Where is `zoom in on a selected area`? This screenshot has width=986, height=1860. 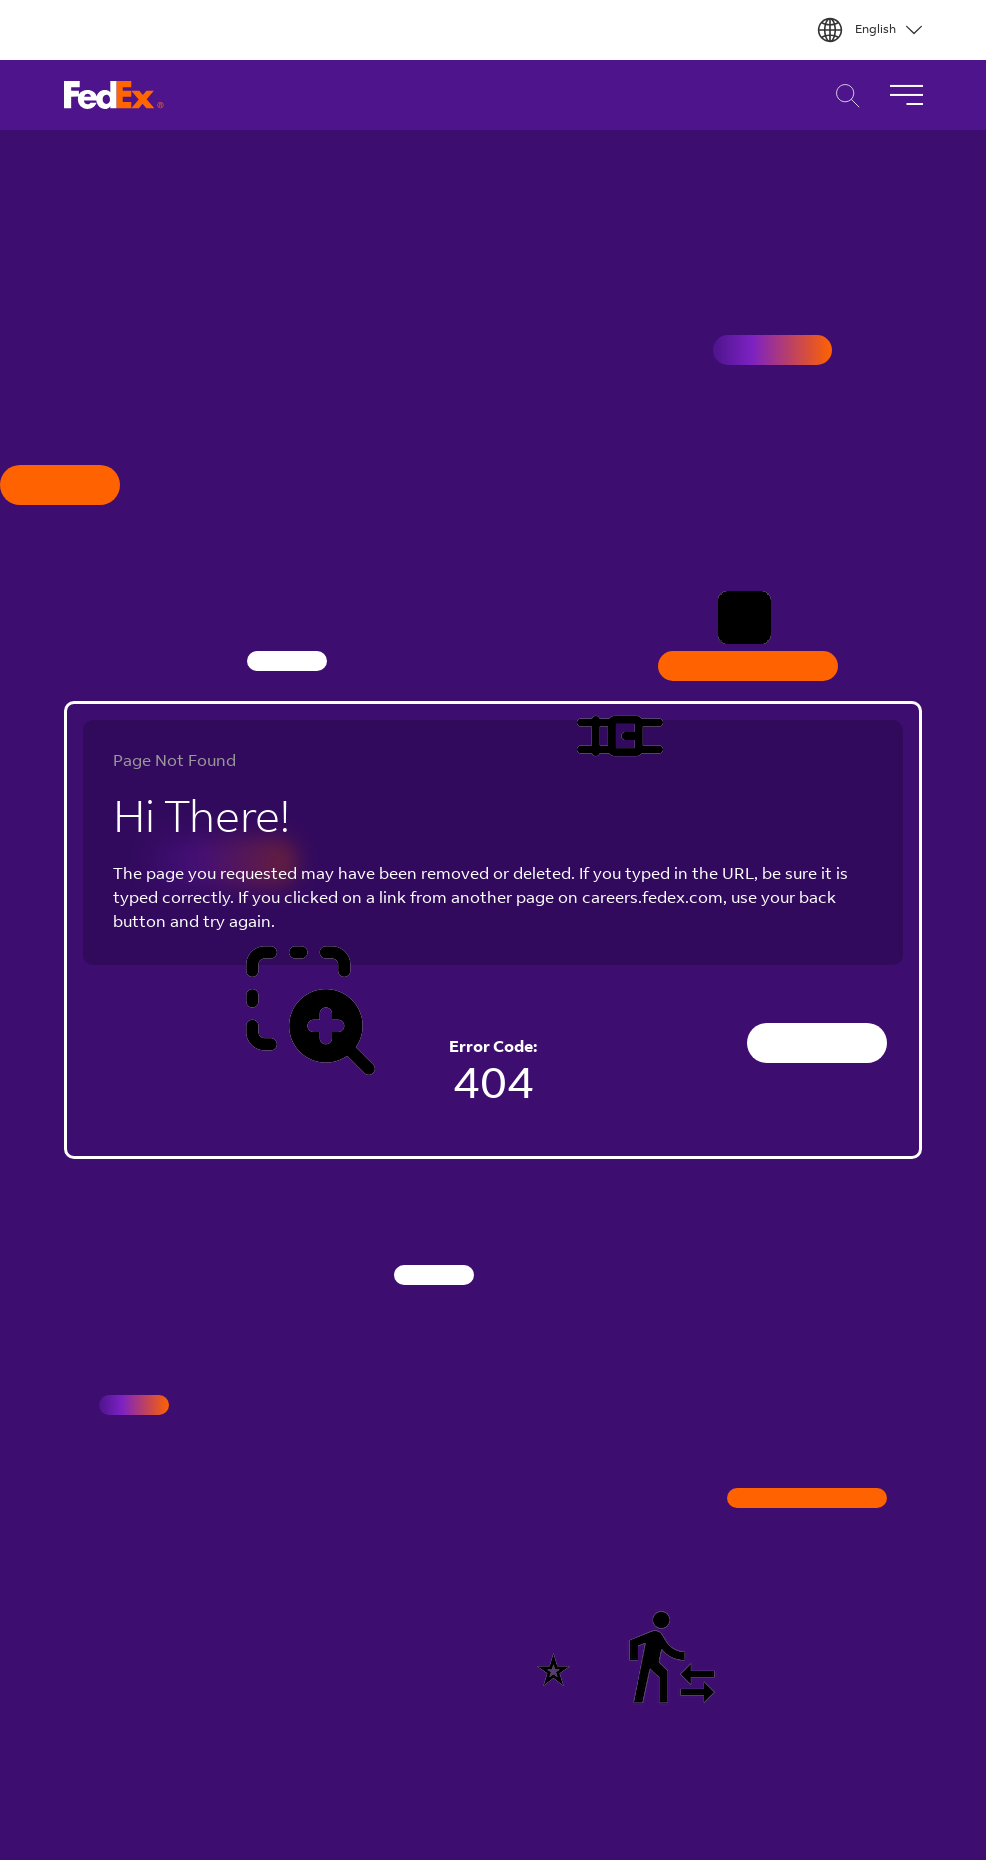 zoom in on a selected area is located at coordinates (307, 1007).